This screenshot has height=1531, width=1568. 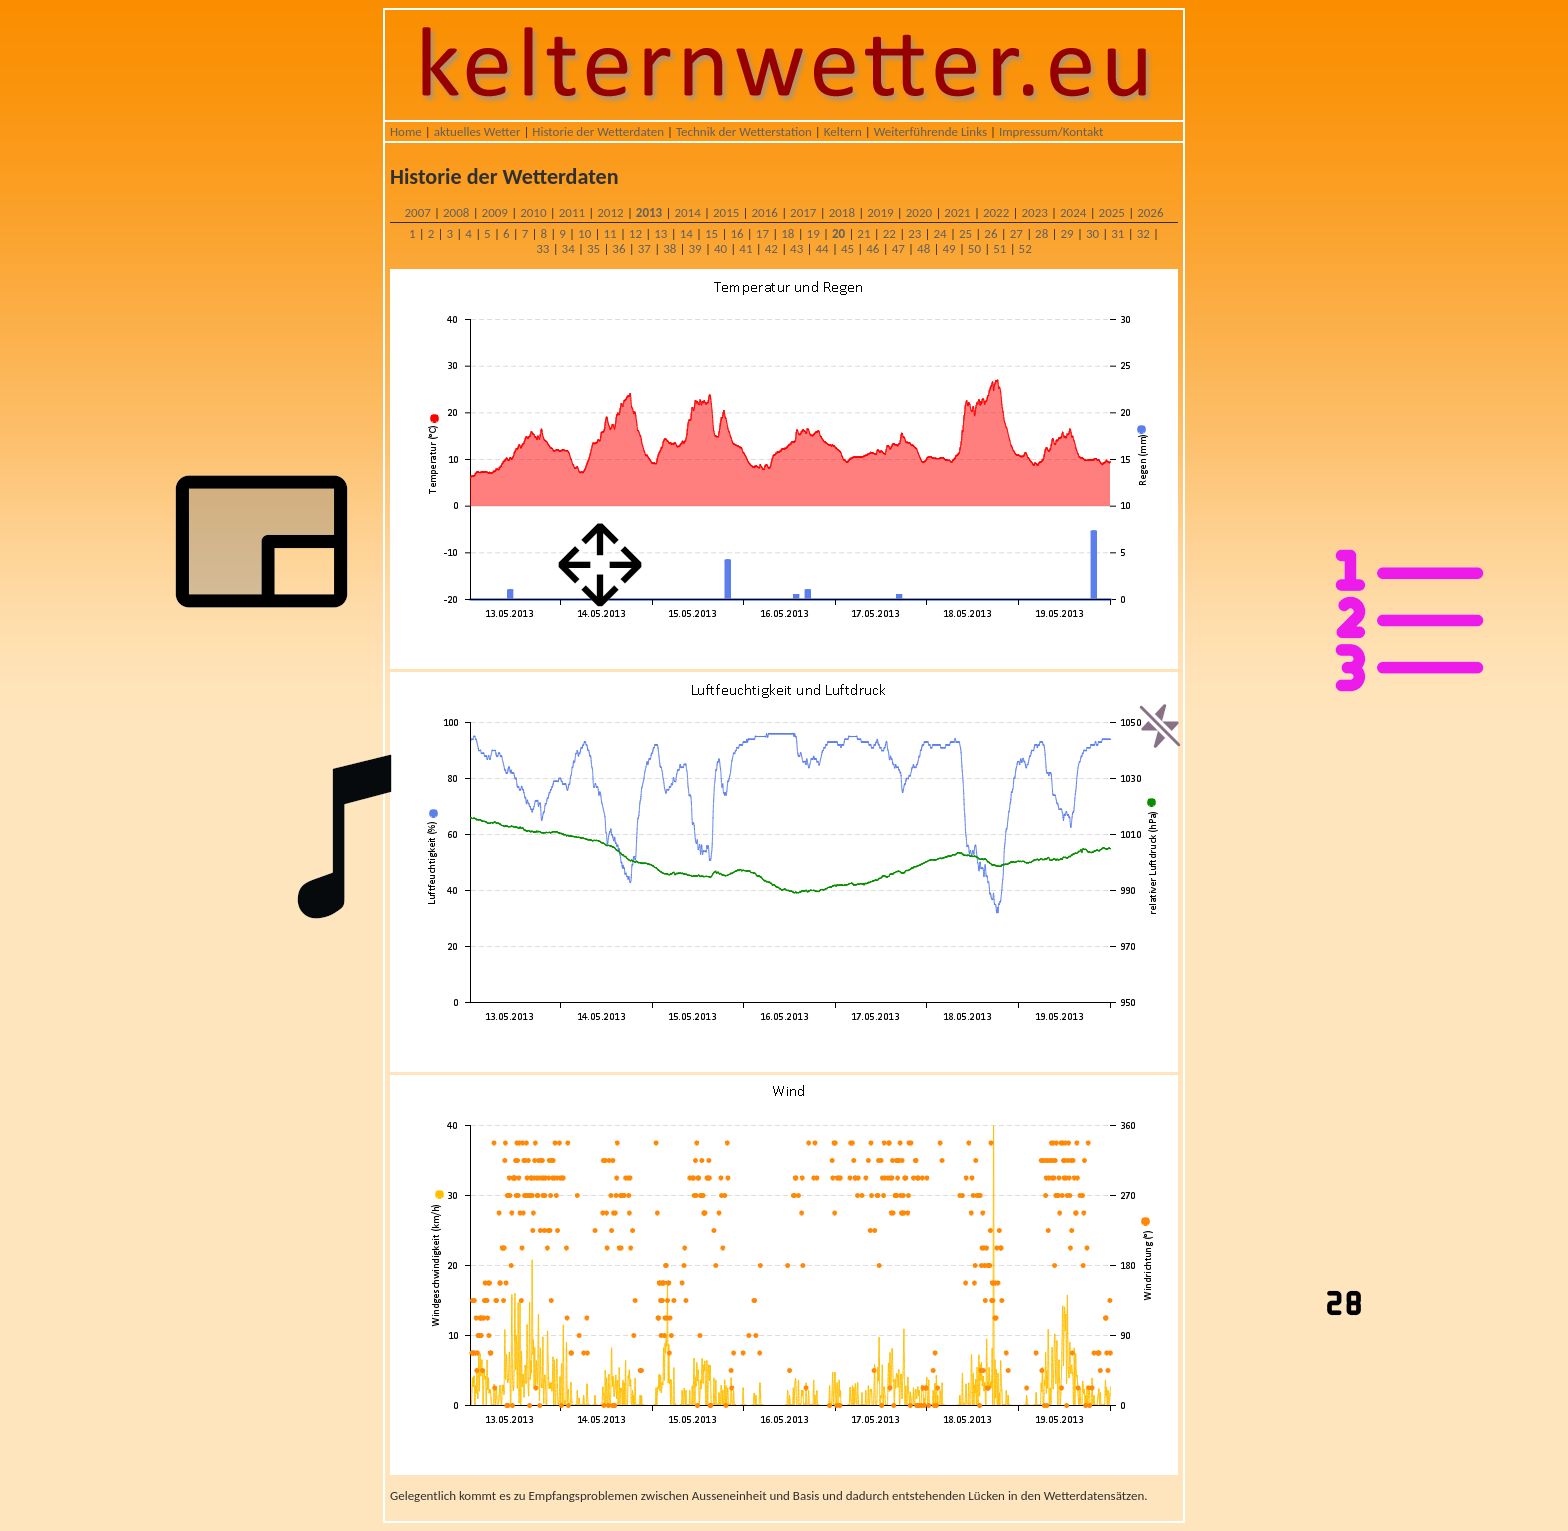 I want to click on indicates day 28 on a calendar, so click(x=1344, y=1303).